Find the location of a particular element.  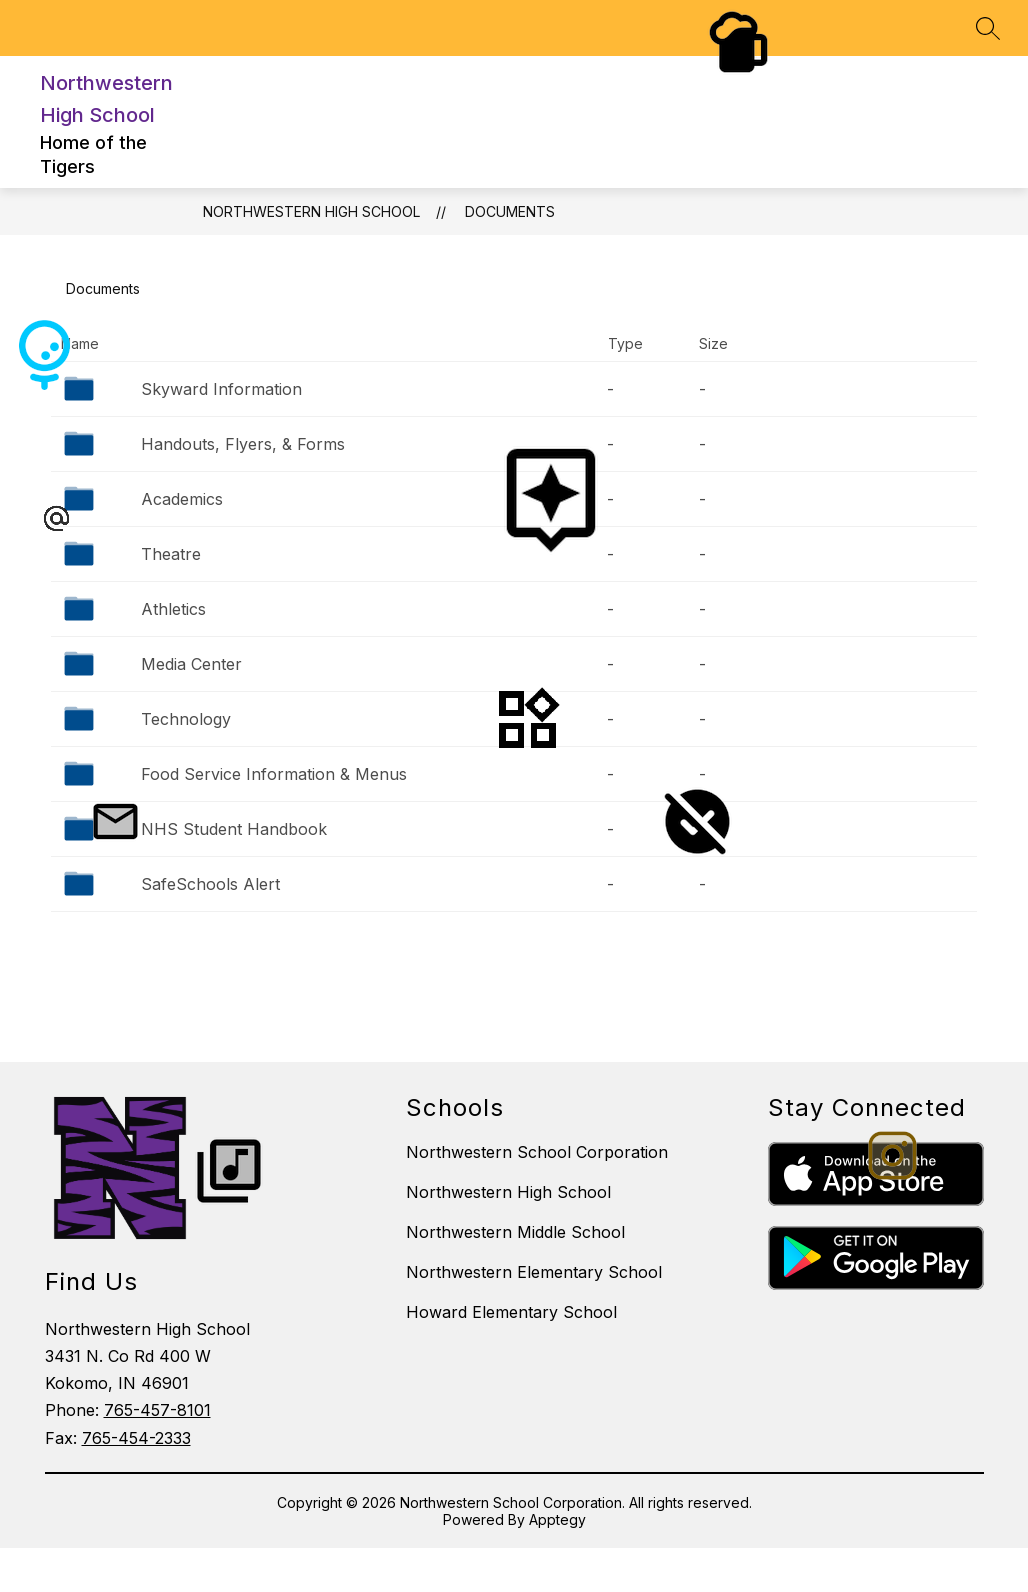

enter or view email address is located at coordinates (56, 518).